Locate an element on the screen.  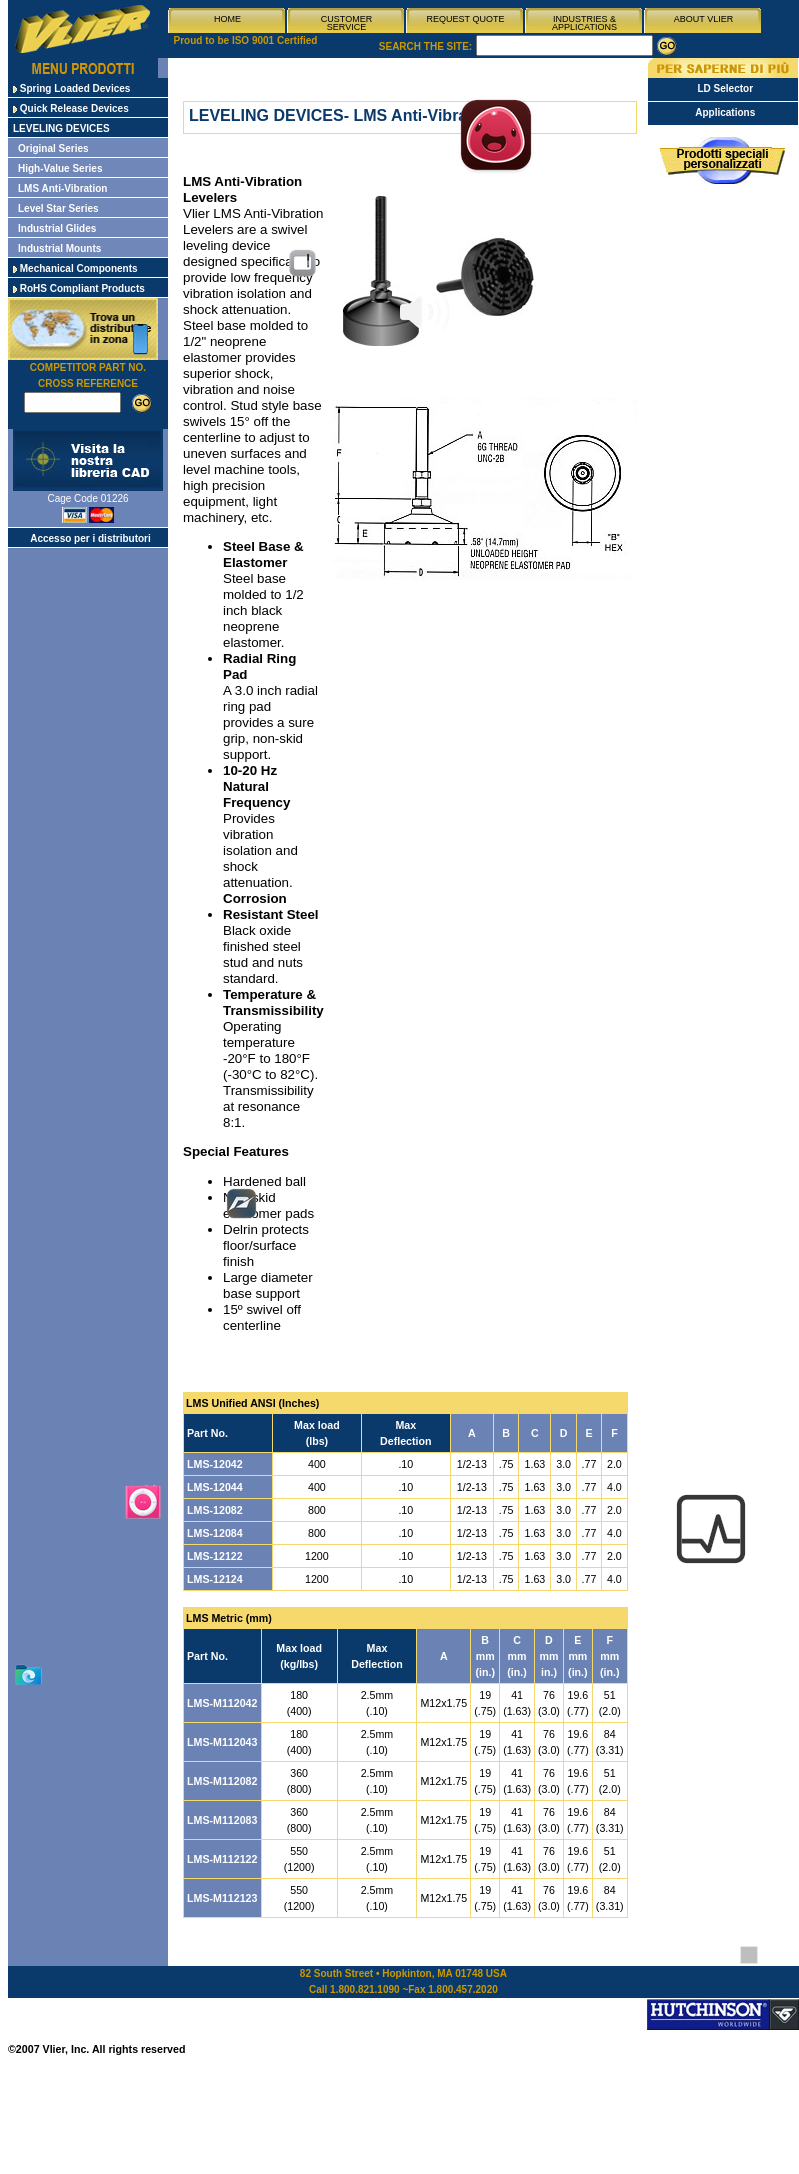
launch need for speed no limits game is located at coordinates (241, 1203).